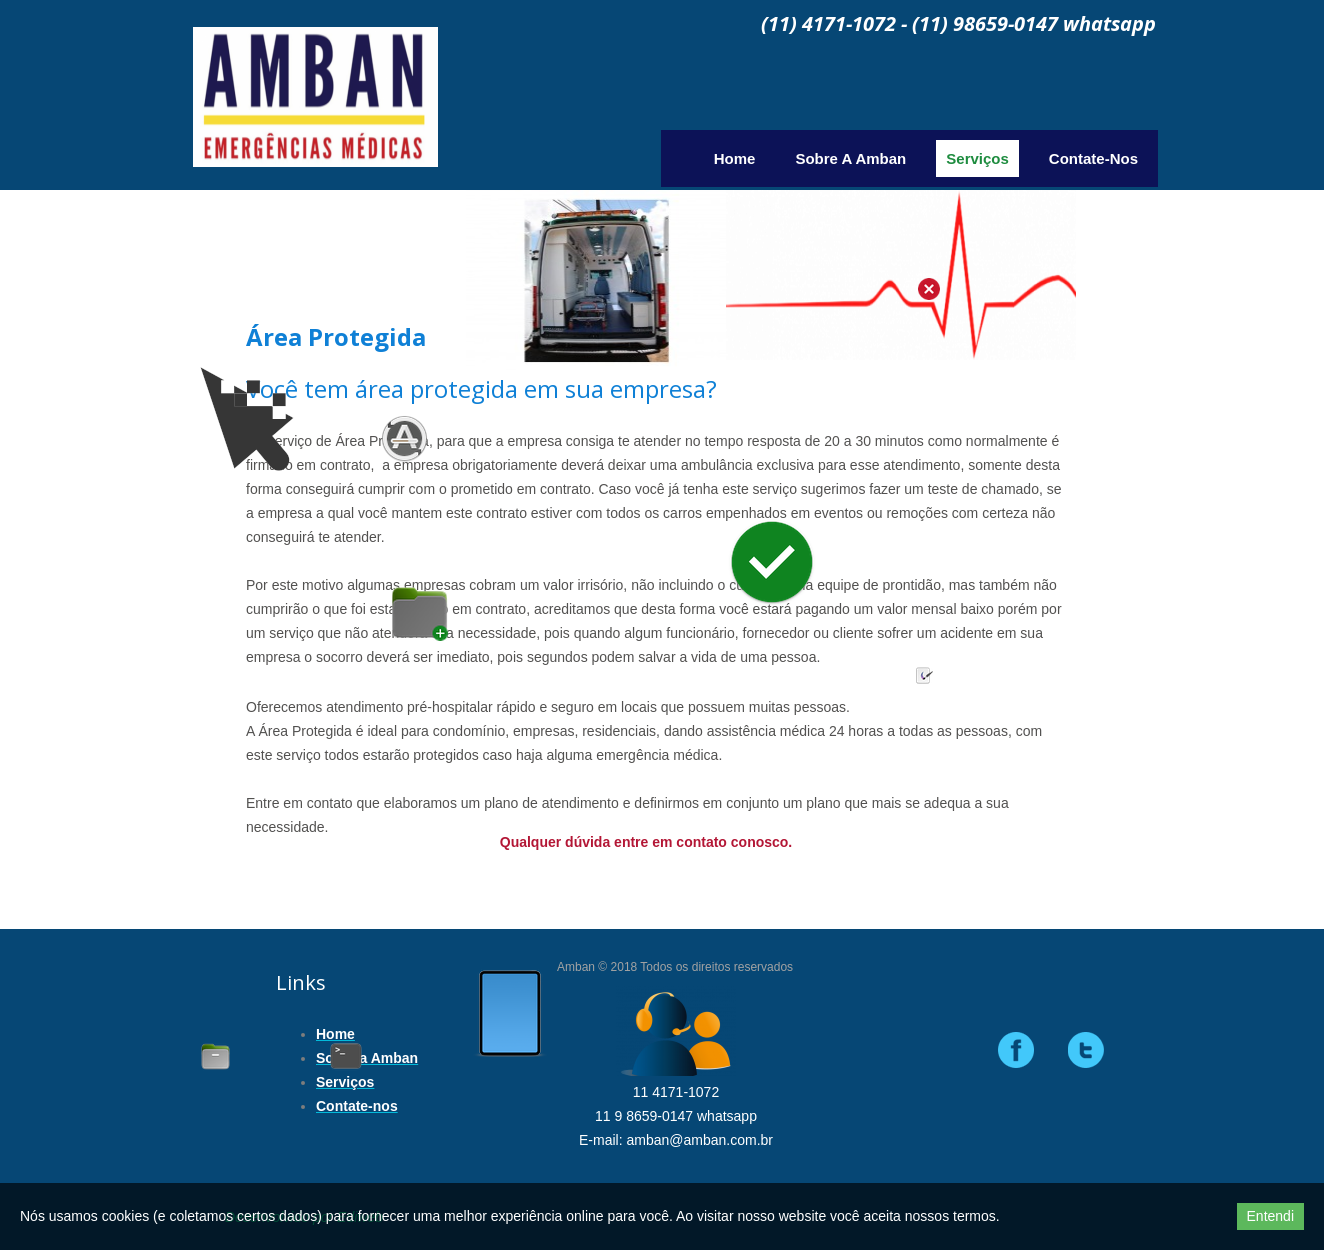 The height and width of the screenshot is (1250, 1324). What do you see at coordinates (215, 1056) in the screenshot?
I see `open the file manager application` at bounding box center [215, 1056].